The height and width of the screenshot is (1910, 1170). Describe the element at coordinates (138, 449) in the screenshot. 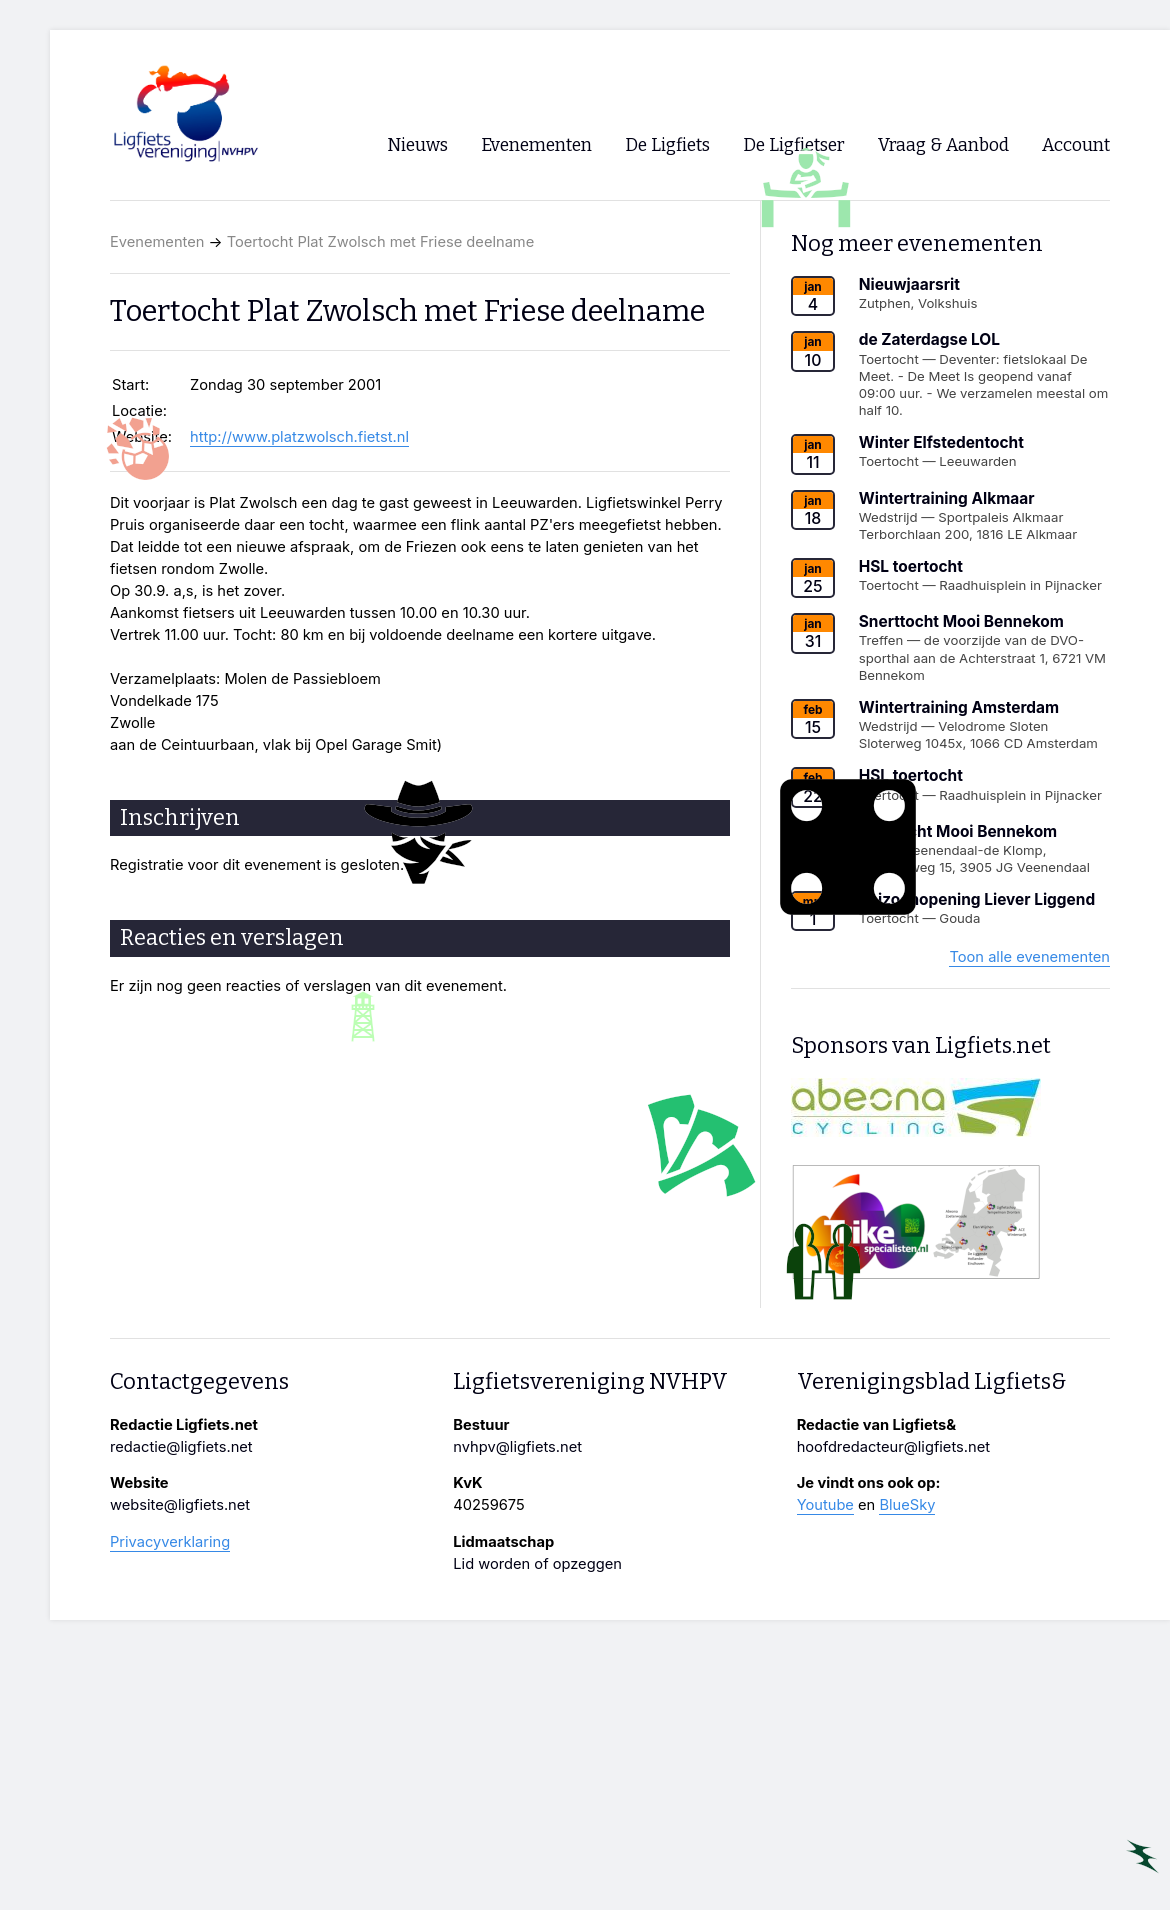

I see `indicates a destructible object or breakable item` at that location.